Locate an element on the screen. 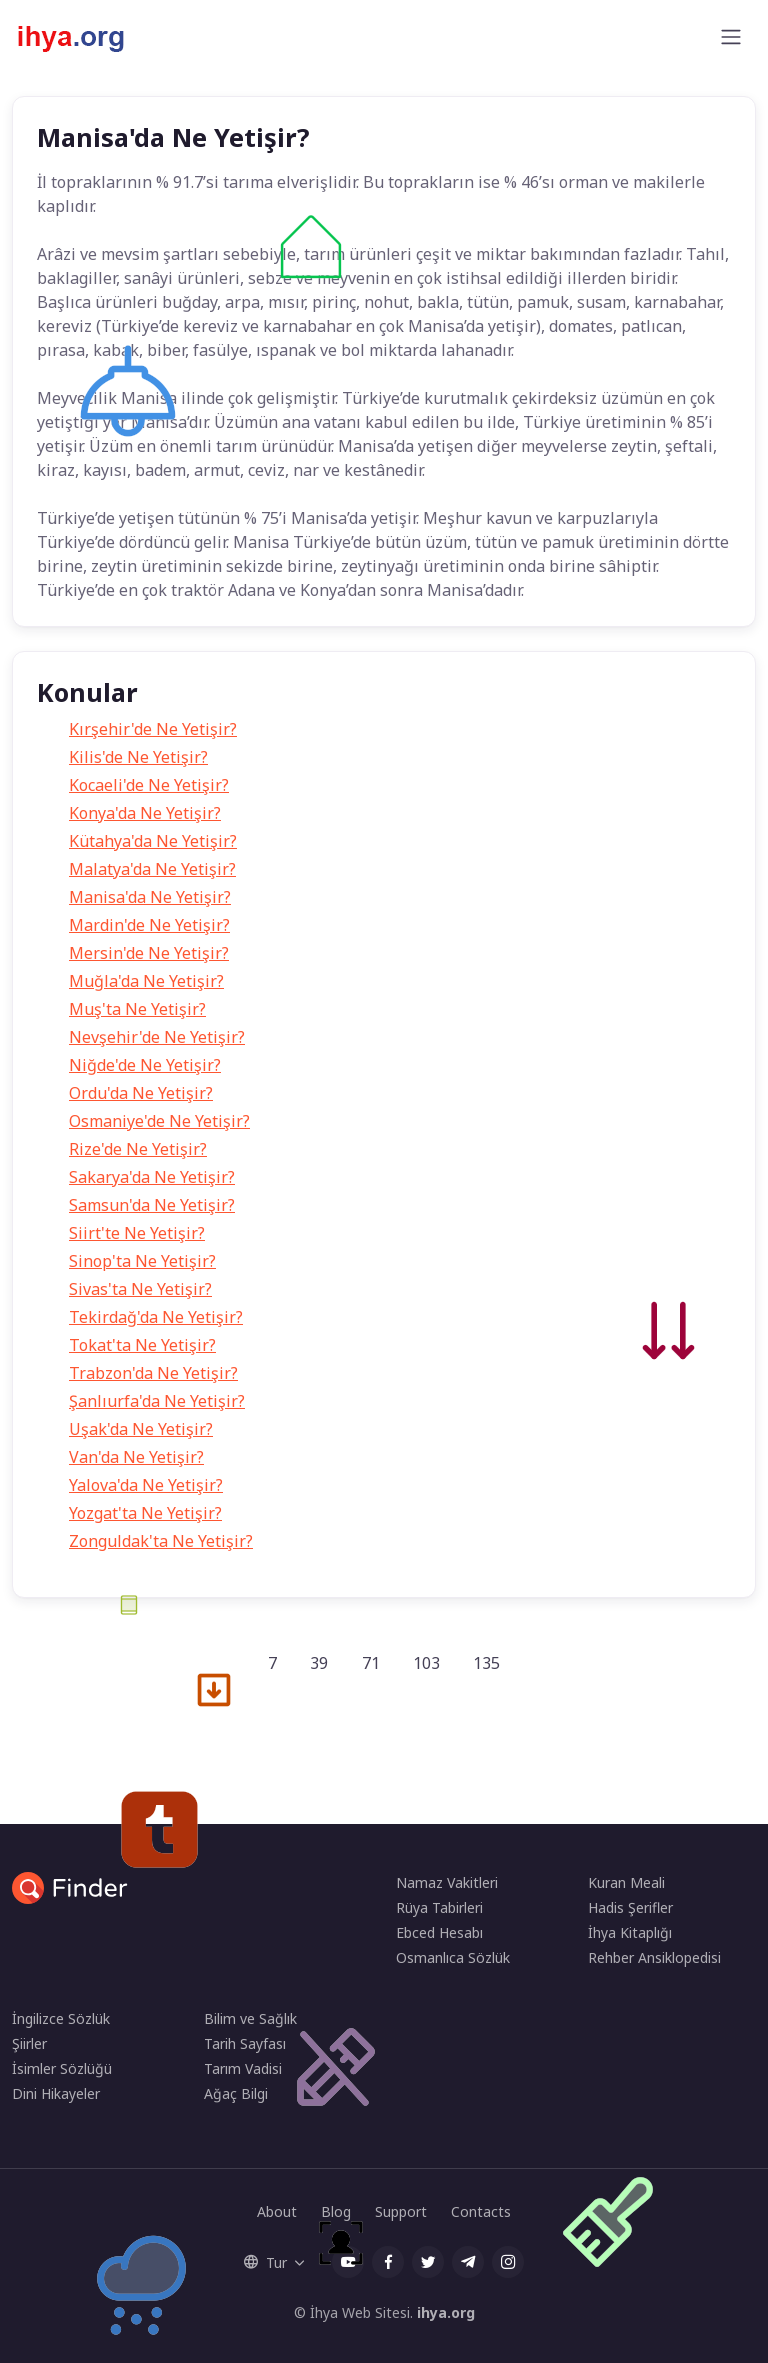 The image size is (768, 2363). access painting or drawing tools is located at coordinates (609, 2220).